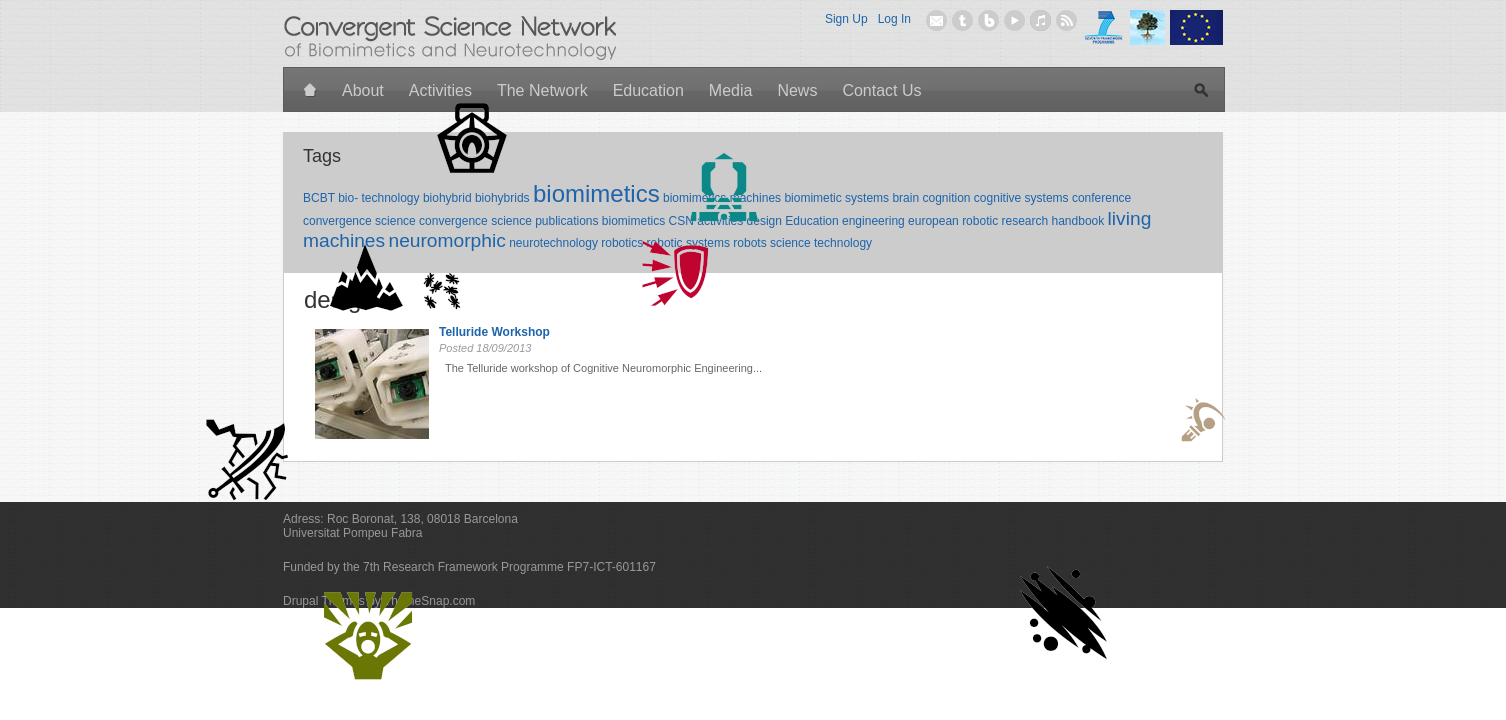 The height and width of the screenshot is (720, 1506). What do you see at coordinates (472, 138) in the screenshot?
I see `a lantern or light source item in a game inventory` at bounding box center [472, 138].